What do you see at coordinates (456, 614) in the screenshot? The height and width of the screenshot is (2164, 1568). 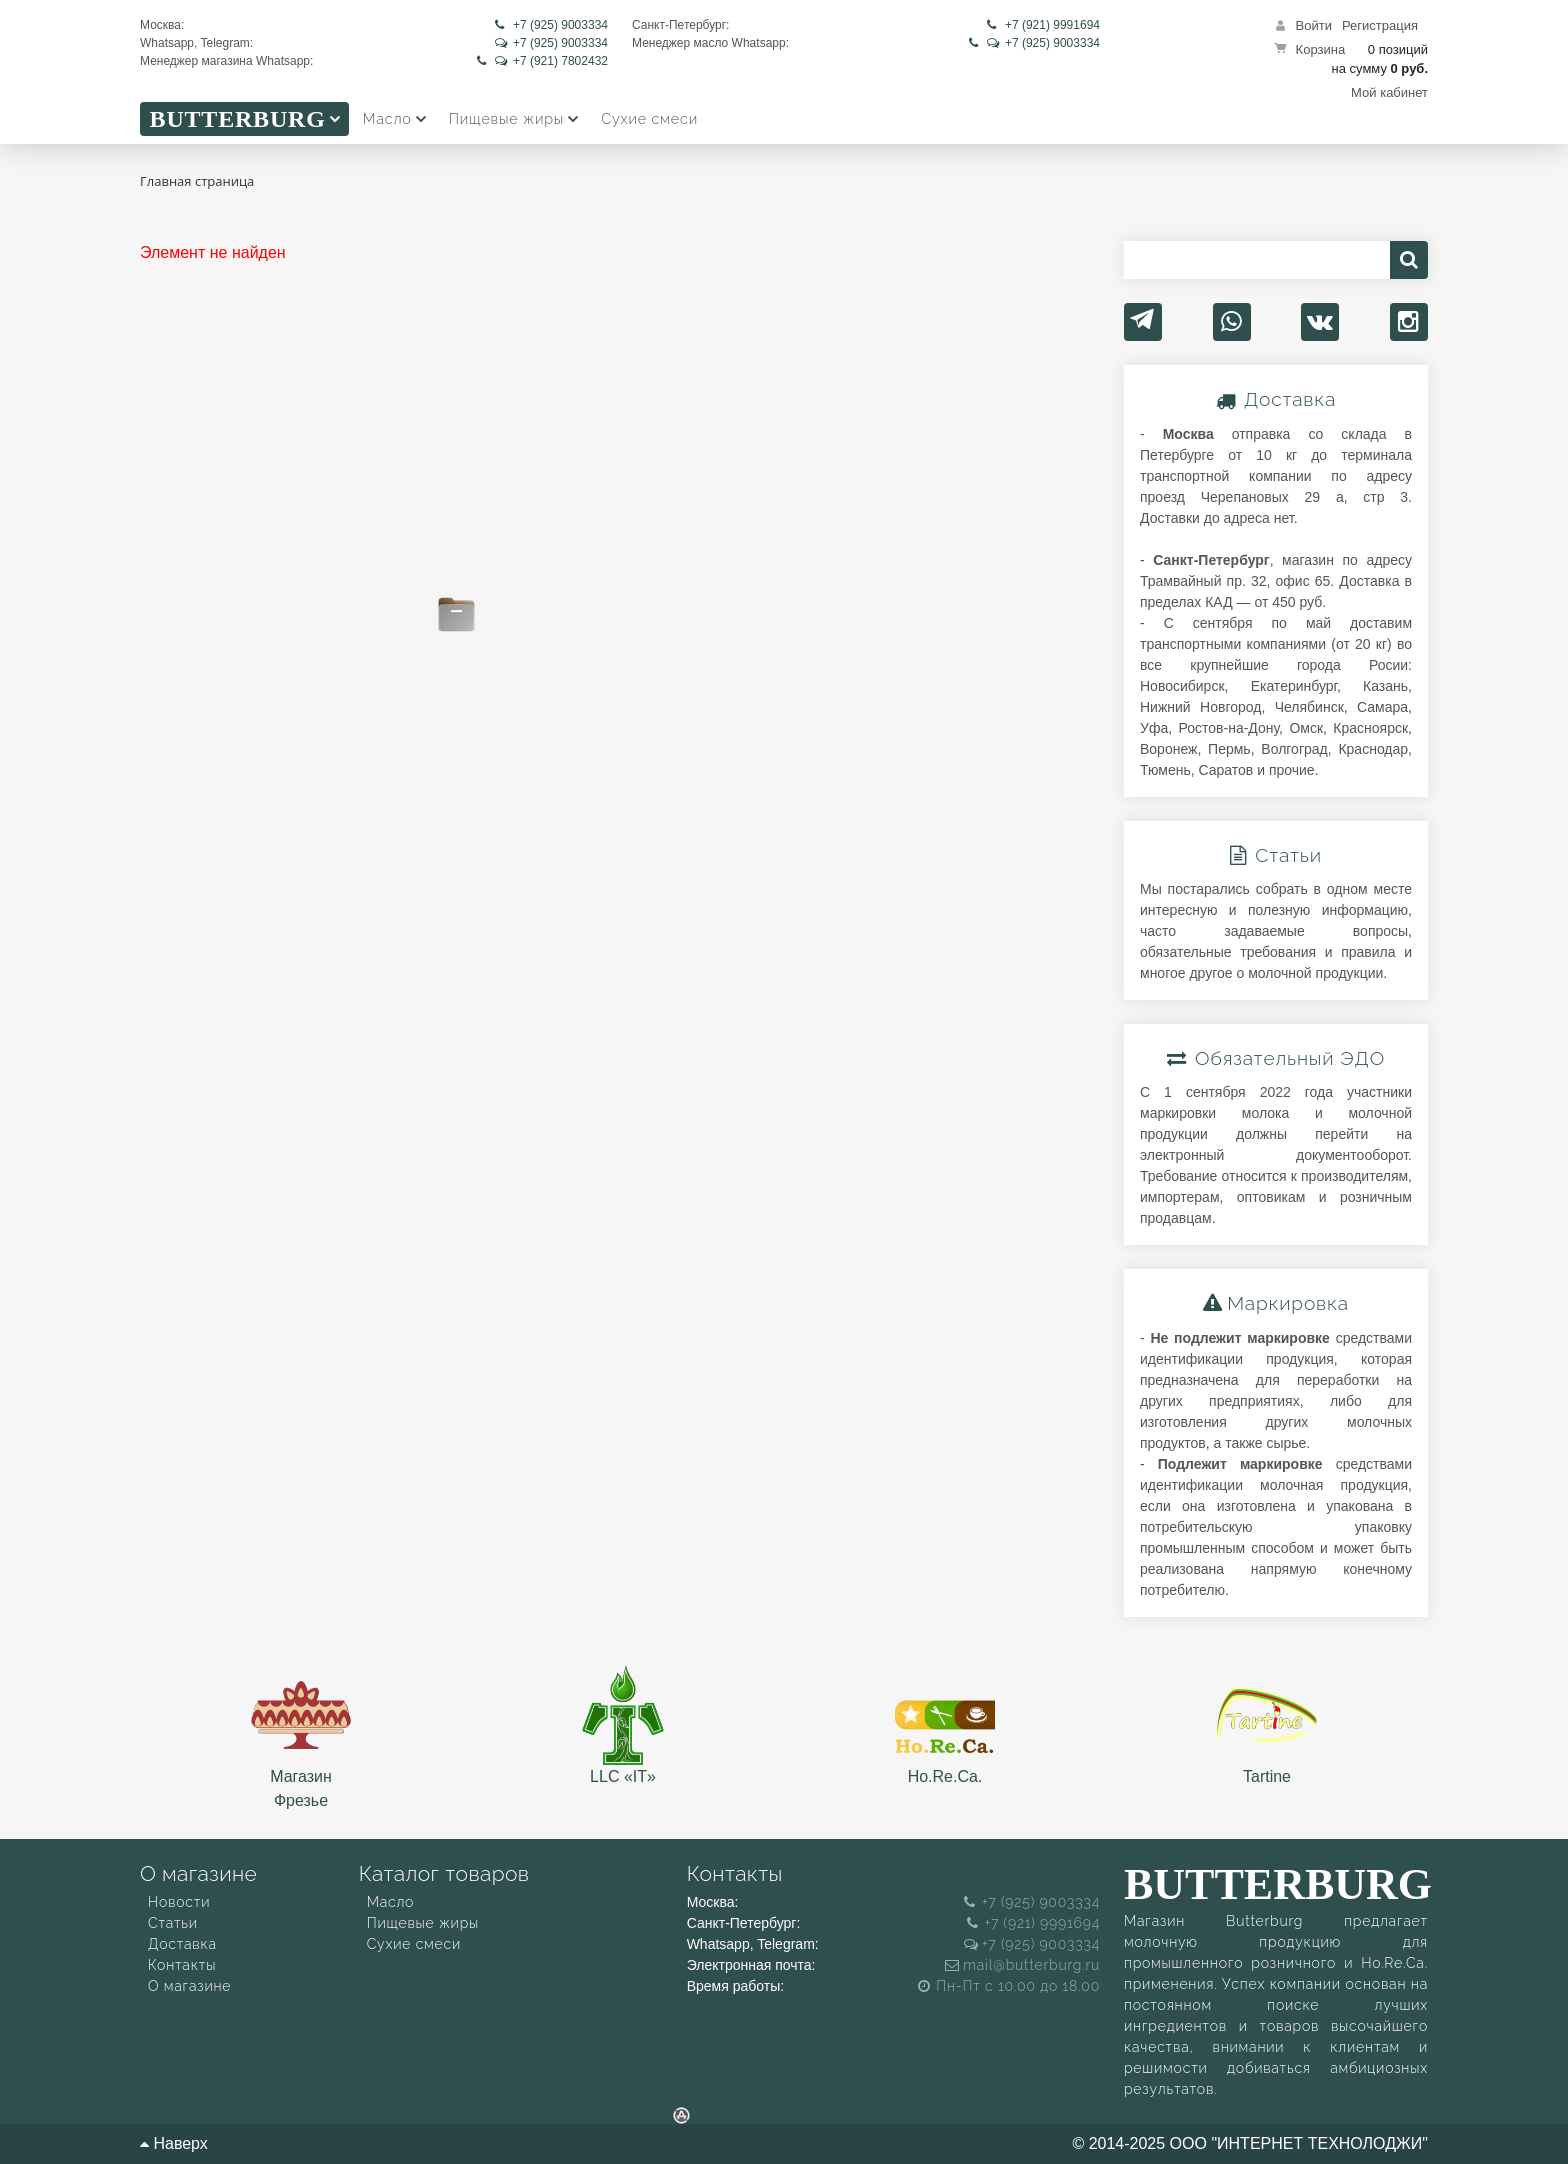 I see `open the file manager application` at bounding box center [456, 614].